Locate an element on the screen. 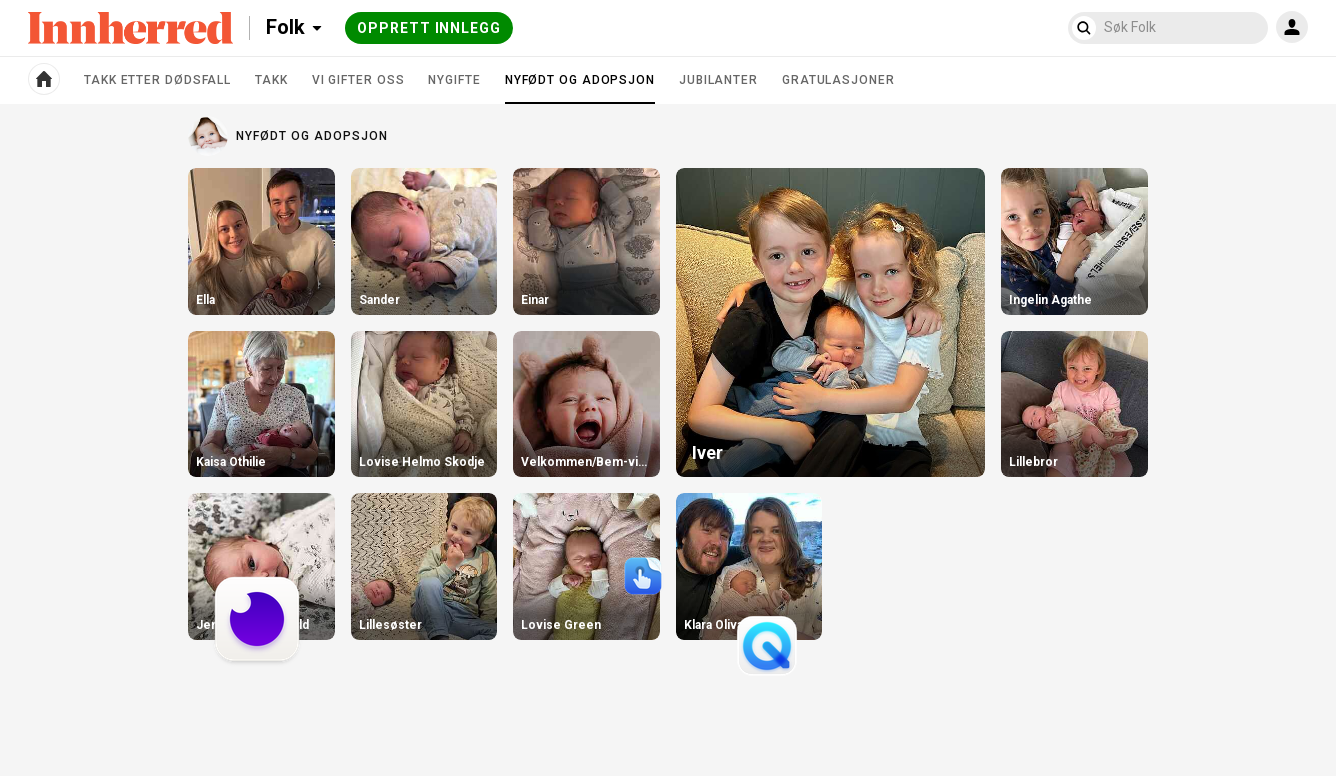 The width and height of the screenshot is (1336, 776). open touchscreen settings and preferences is located at coordinates (643, 576).